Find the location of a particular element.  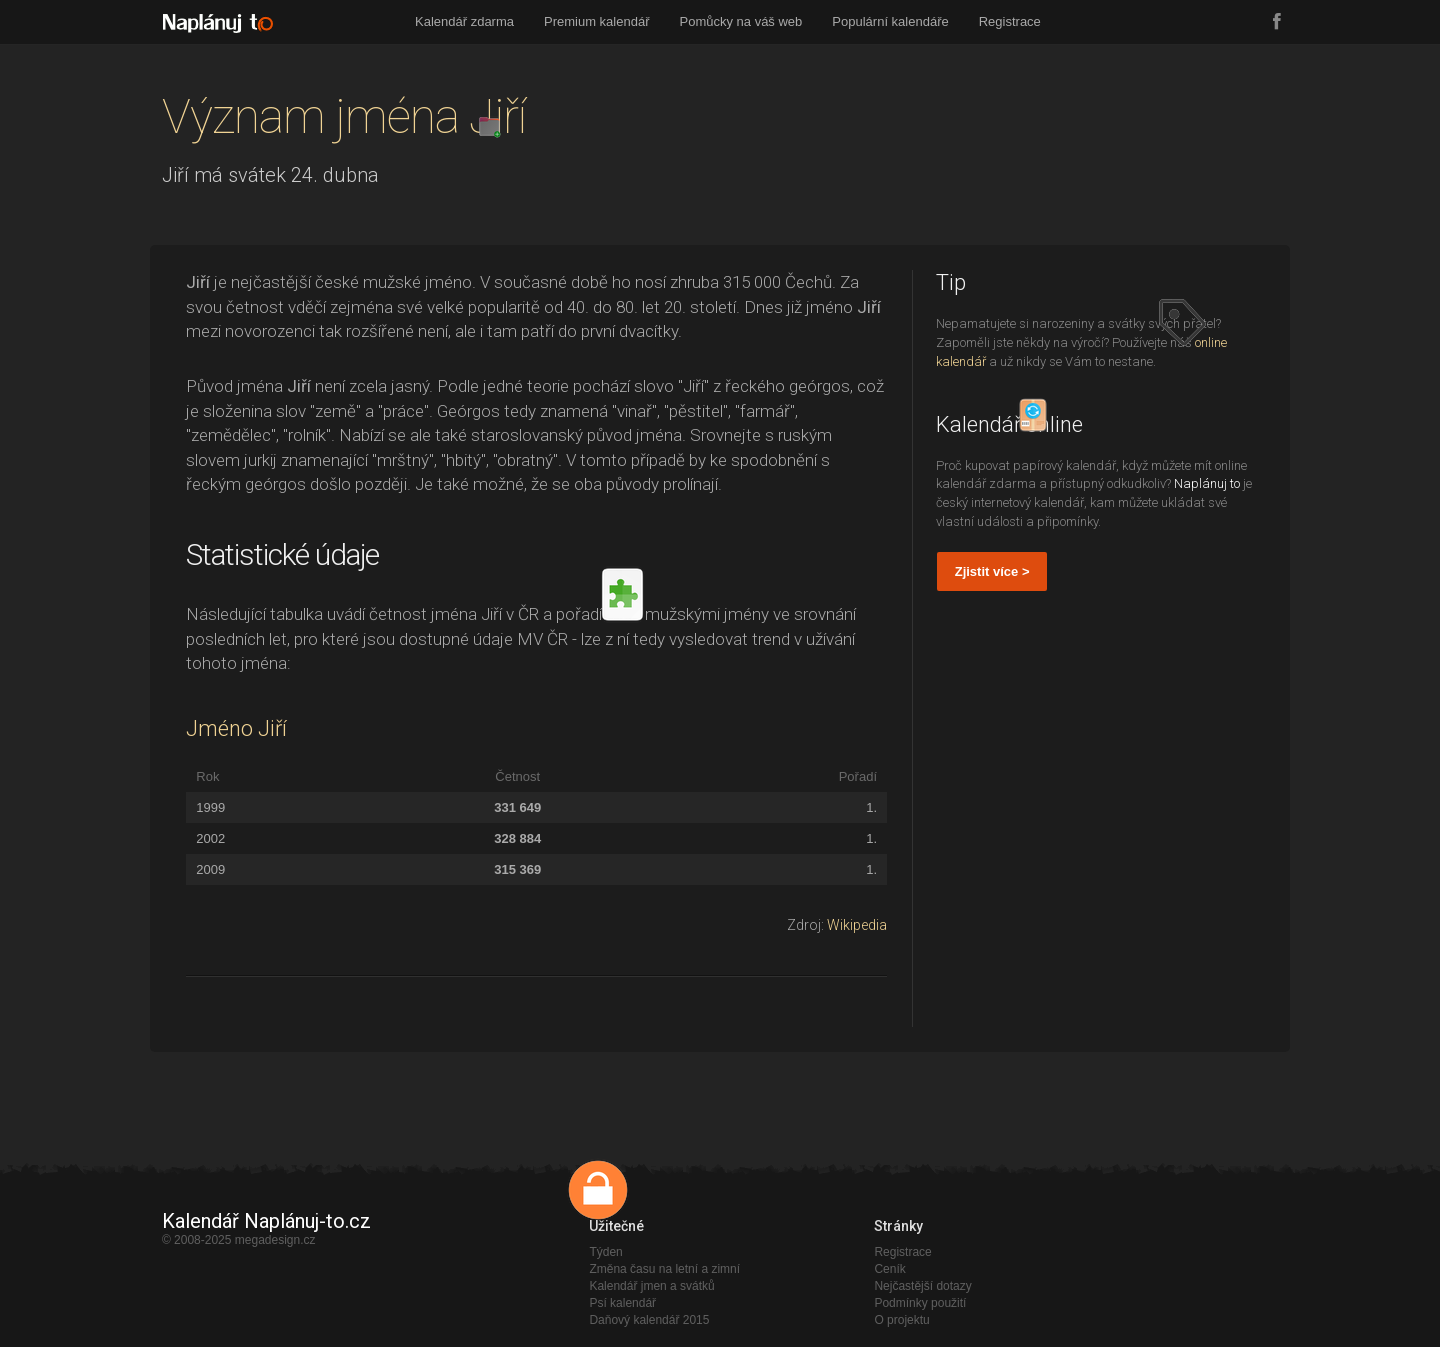

open the Books app is located at coordinates (465, 594).